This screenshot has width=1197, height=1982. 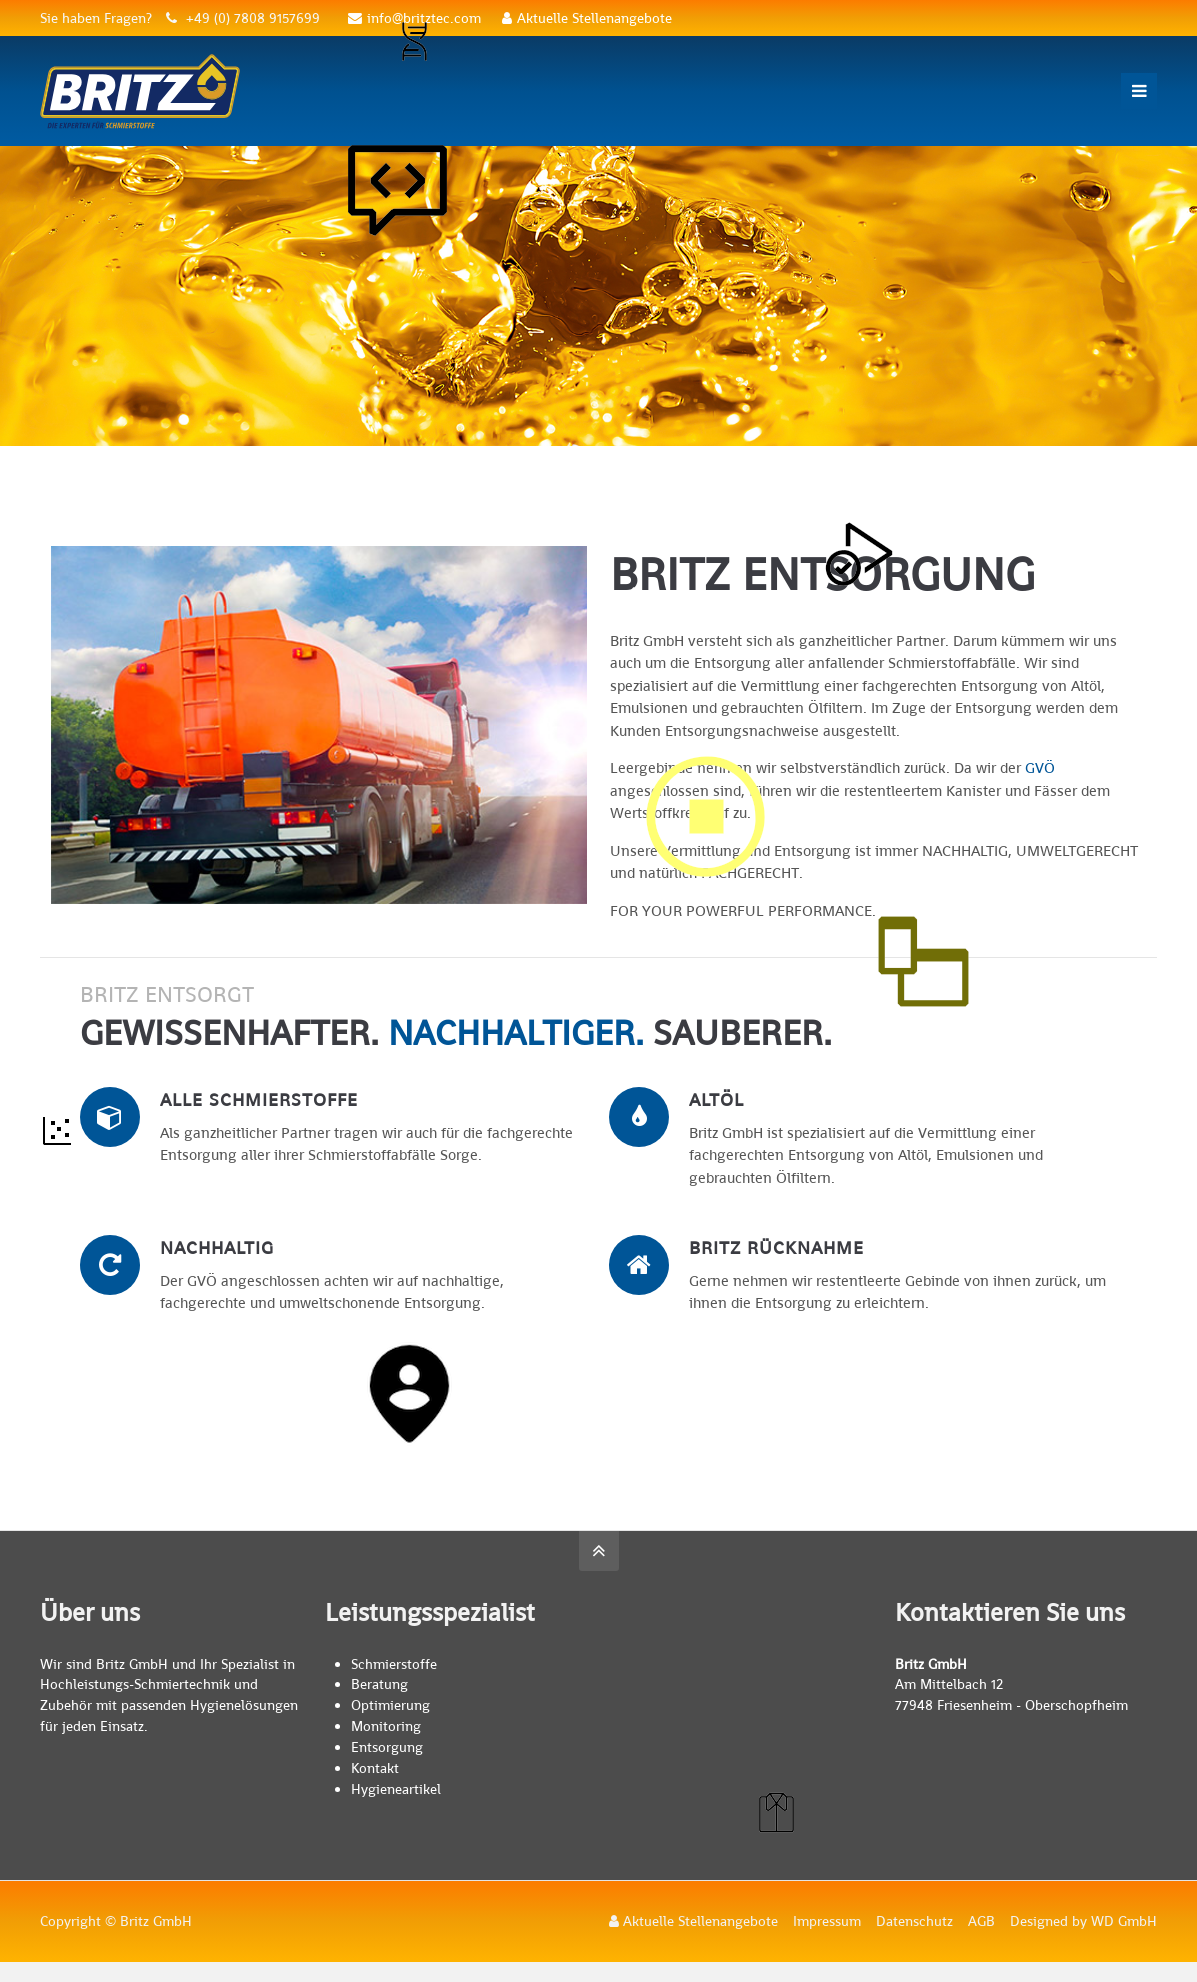 I want to click on view clothing or apparel items, so click(x=776, y=1813).